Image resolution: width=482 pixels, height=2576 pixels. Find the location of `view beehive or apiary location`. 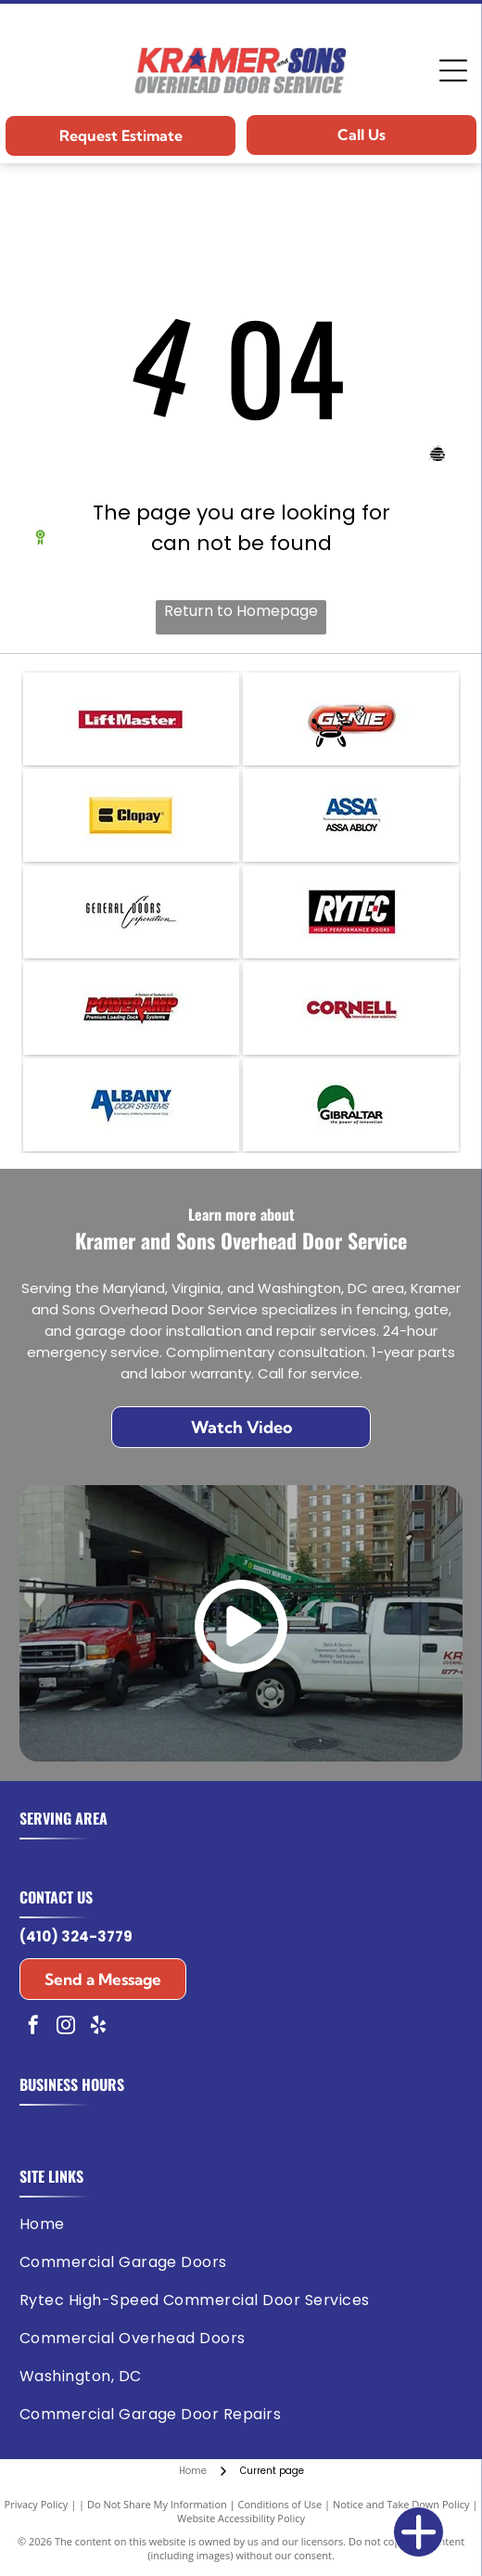

view beehive or apiary location is located at coordinates (438, 454).